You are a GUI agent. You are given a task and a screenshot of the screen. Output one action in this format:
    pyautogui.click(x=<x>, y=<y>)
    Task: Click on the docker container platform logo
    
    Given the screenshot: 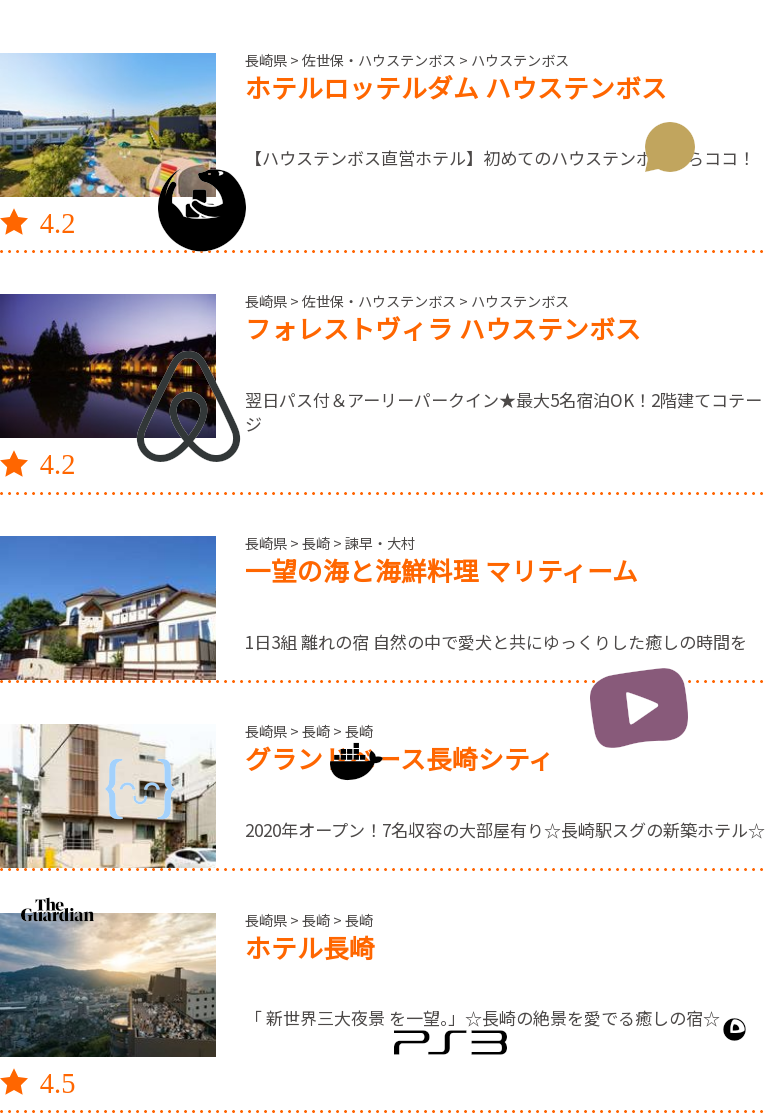 What is the action you would take?
    pyautogui.click(x=356, y=761)
    